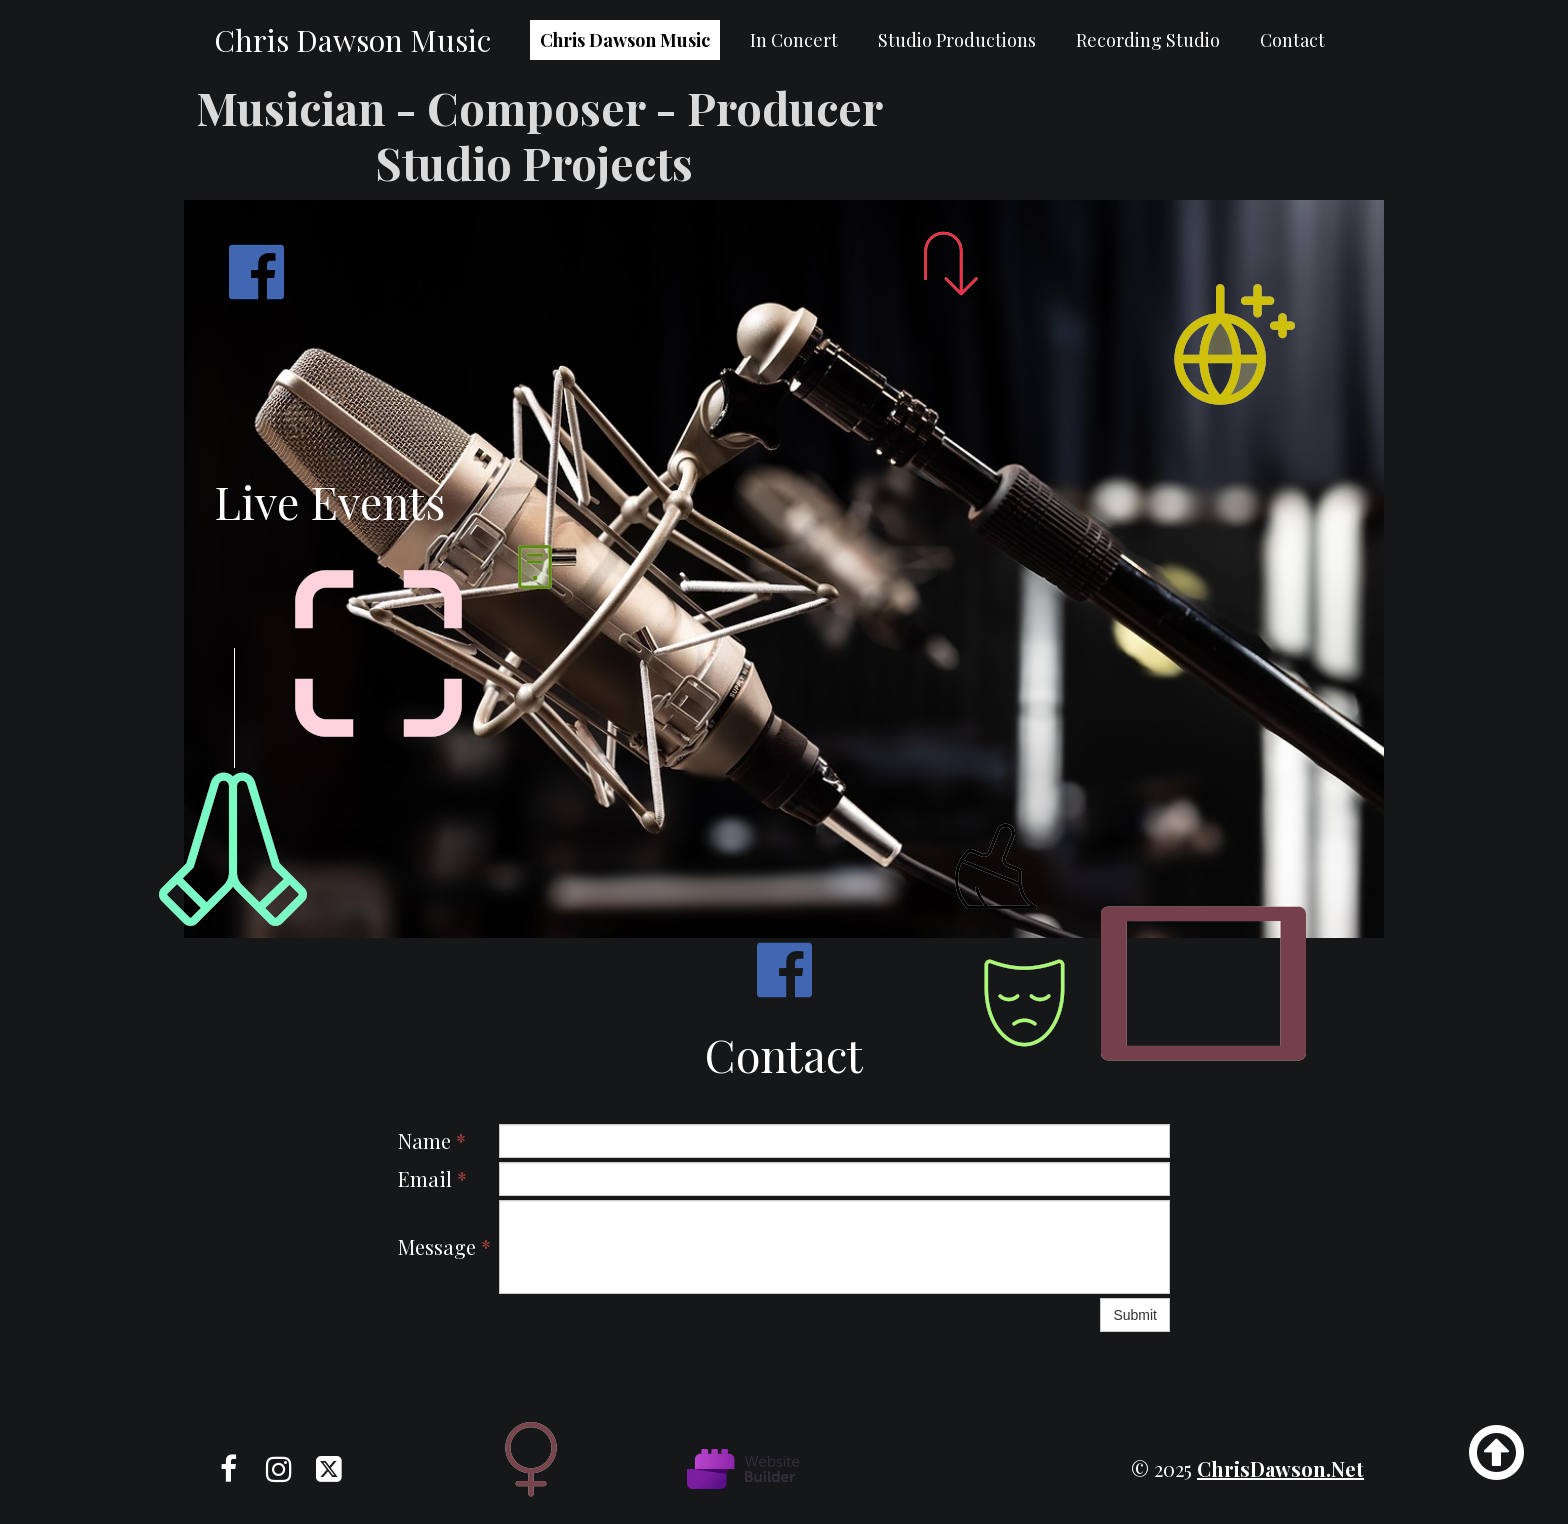 This screenshot has width=1568, height=1524. I want to click on switch to landscape mode, so click(1203, 983).